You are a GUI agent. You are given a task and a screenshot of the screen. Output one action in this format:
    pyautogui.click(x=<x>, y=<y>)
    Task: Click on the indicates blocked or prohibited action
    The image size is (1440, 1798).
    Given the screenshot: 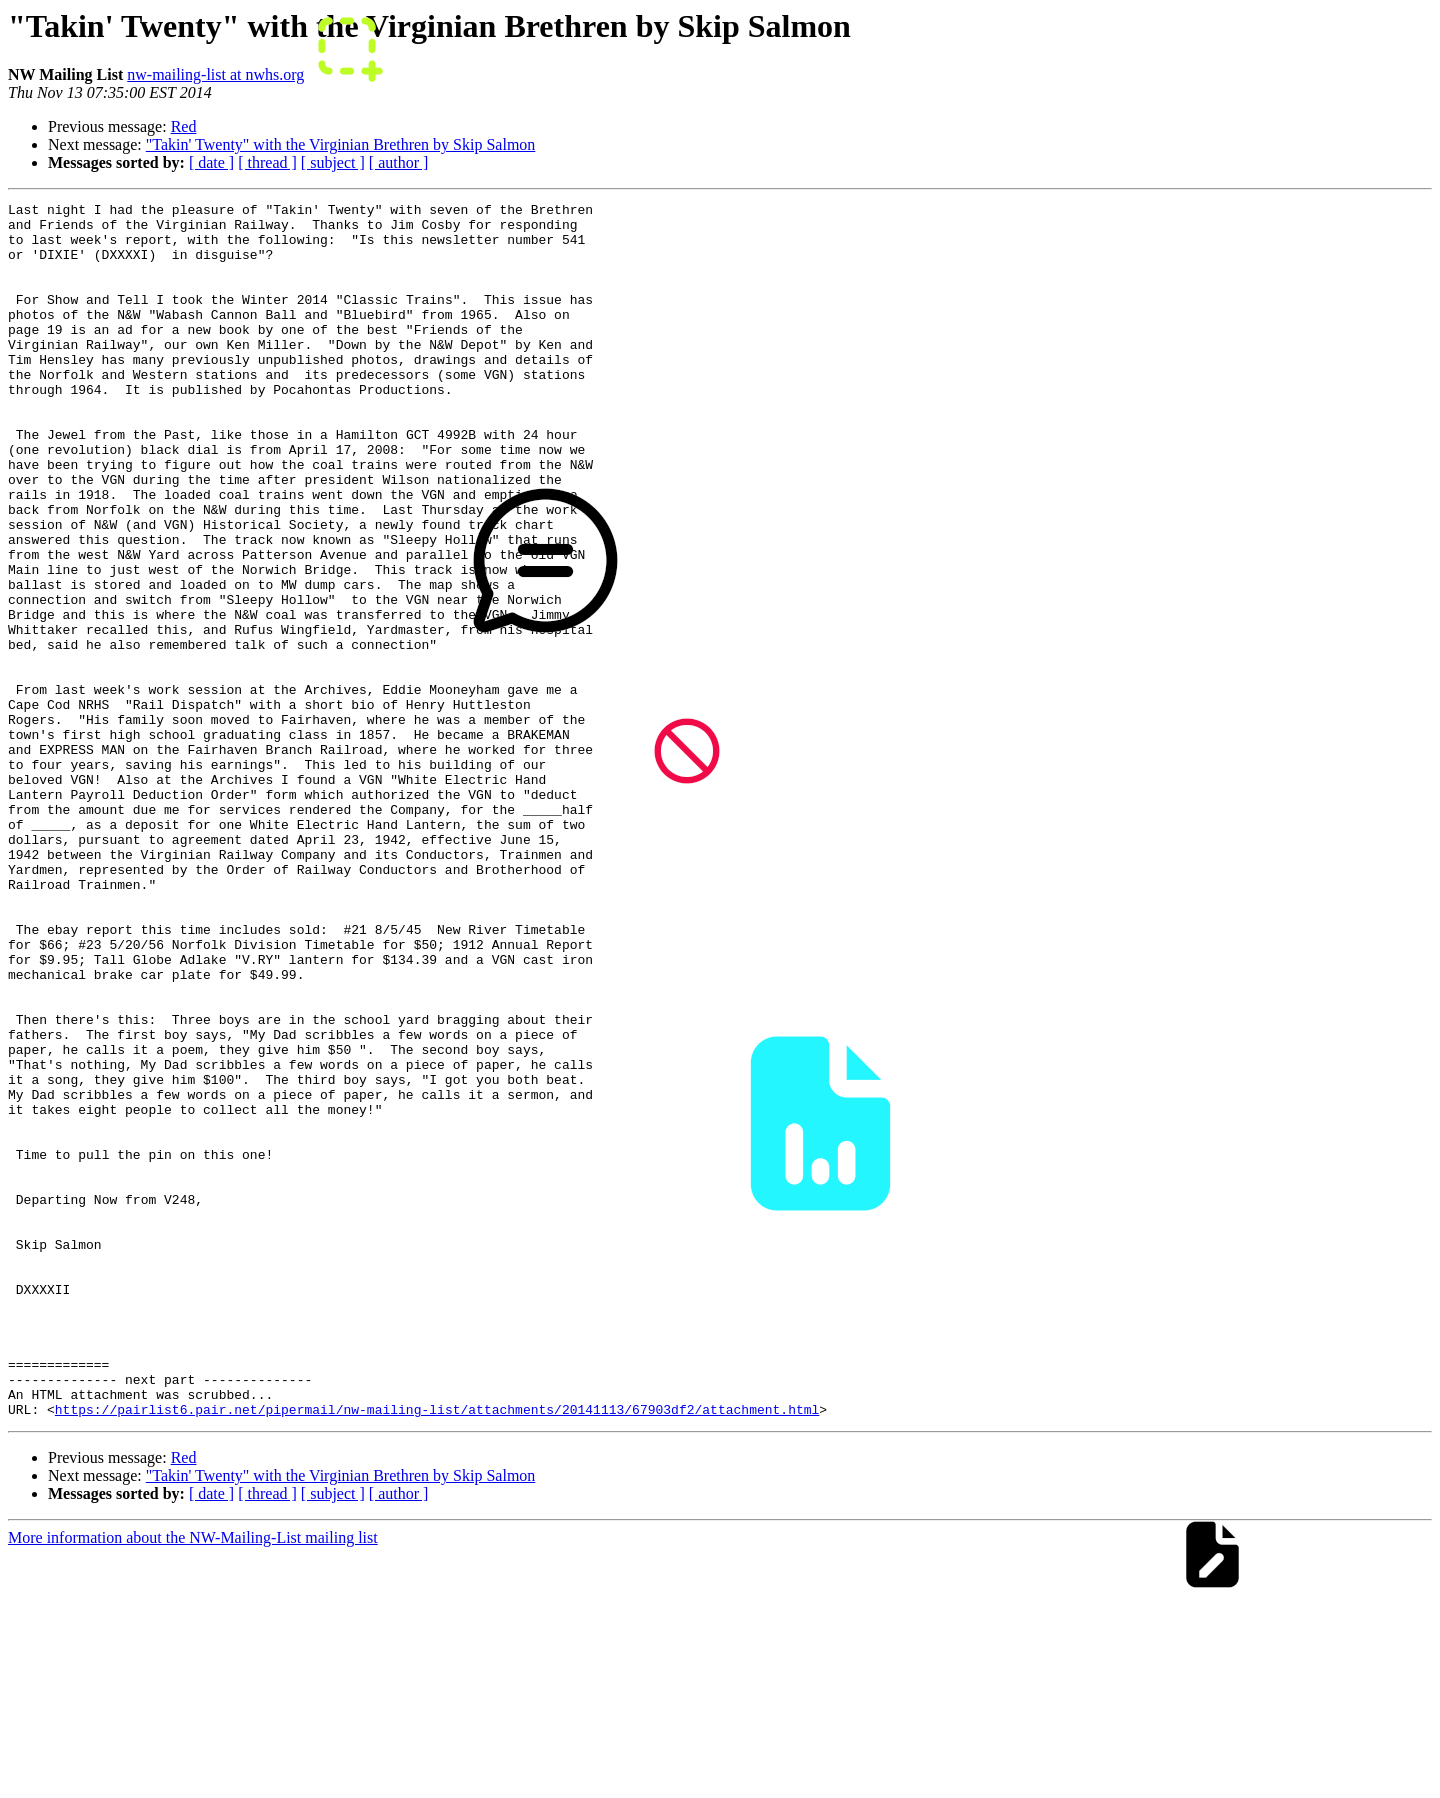 What is the action you would take?
    pyautogui.click(x=687, y=751)
    